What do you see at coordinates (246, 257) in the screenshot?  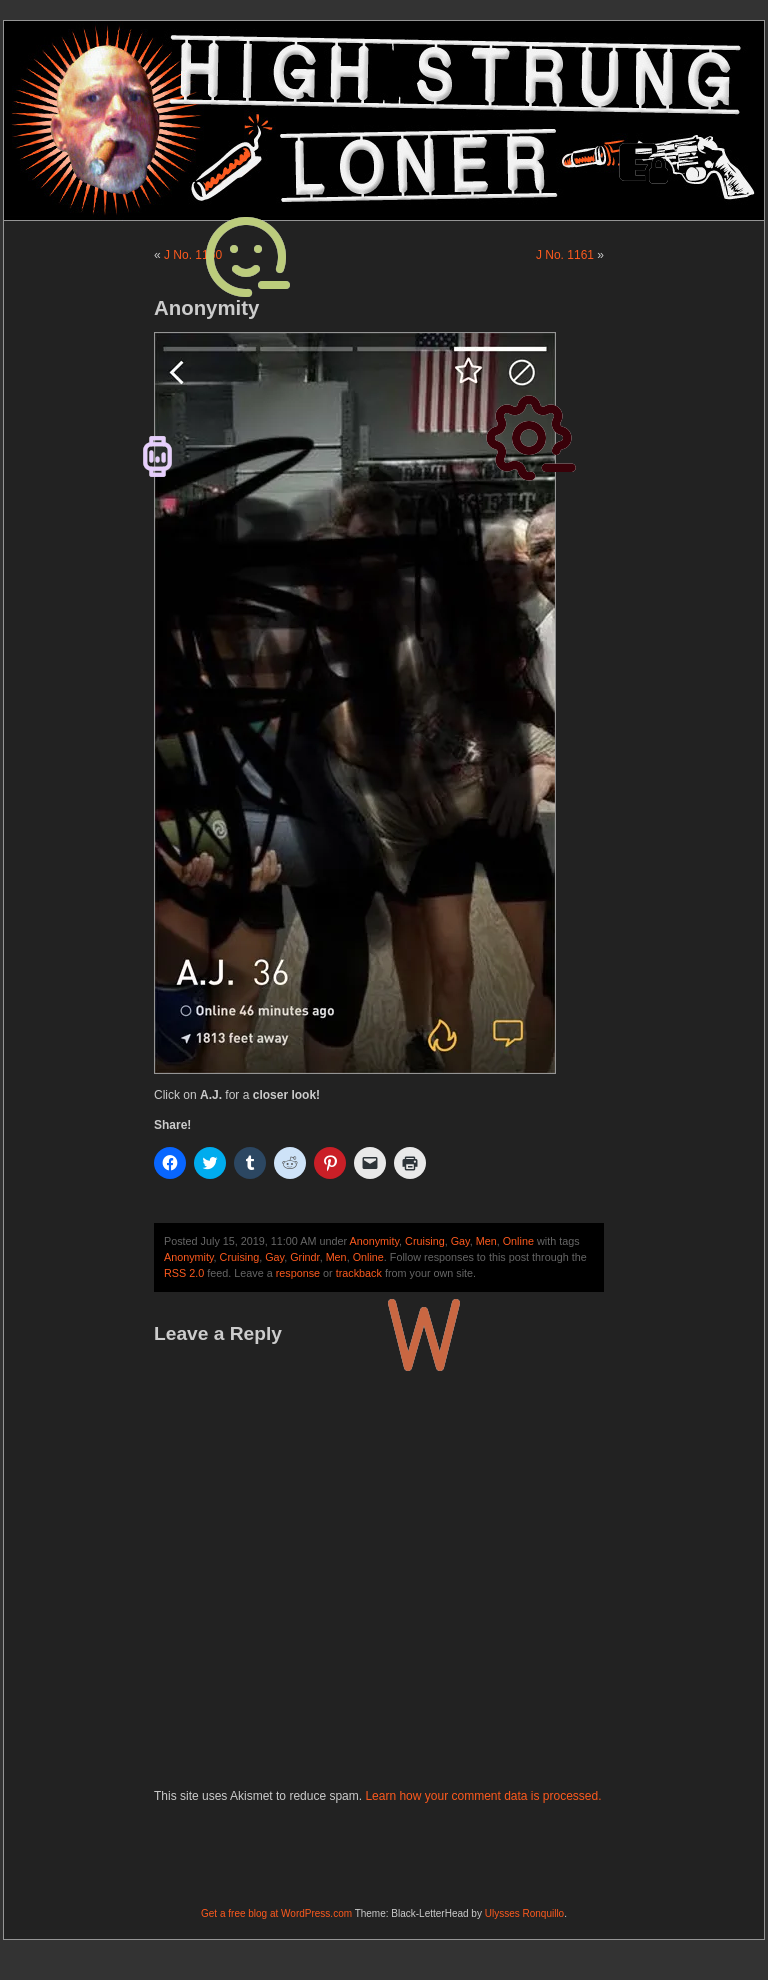 I see `remove a reaction or emoji` at bounding box center [246, 257].